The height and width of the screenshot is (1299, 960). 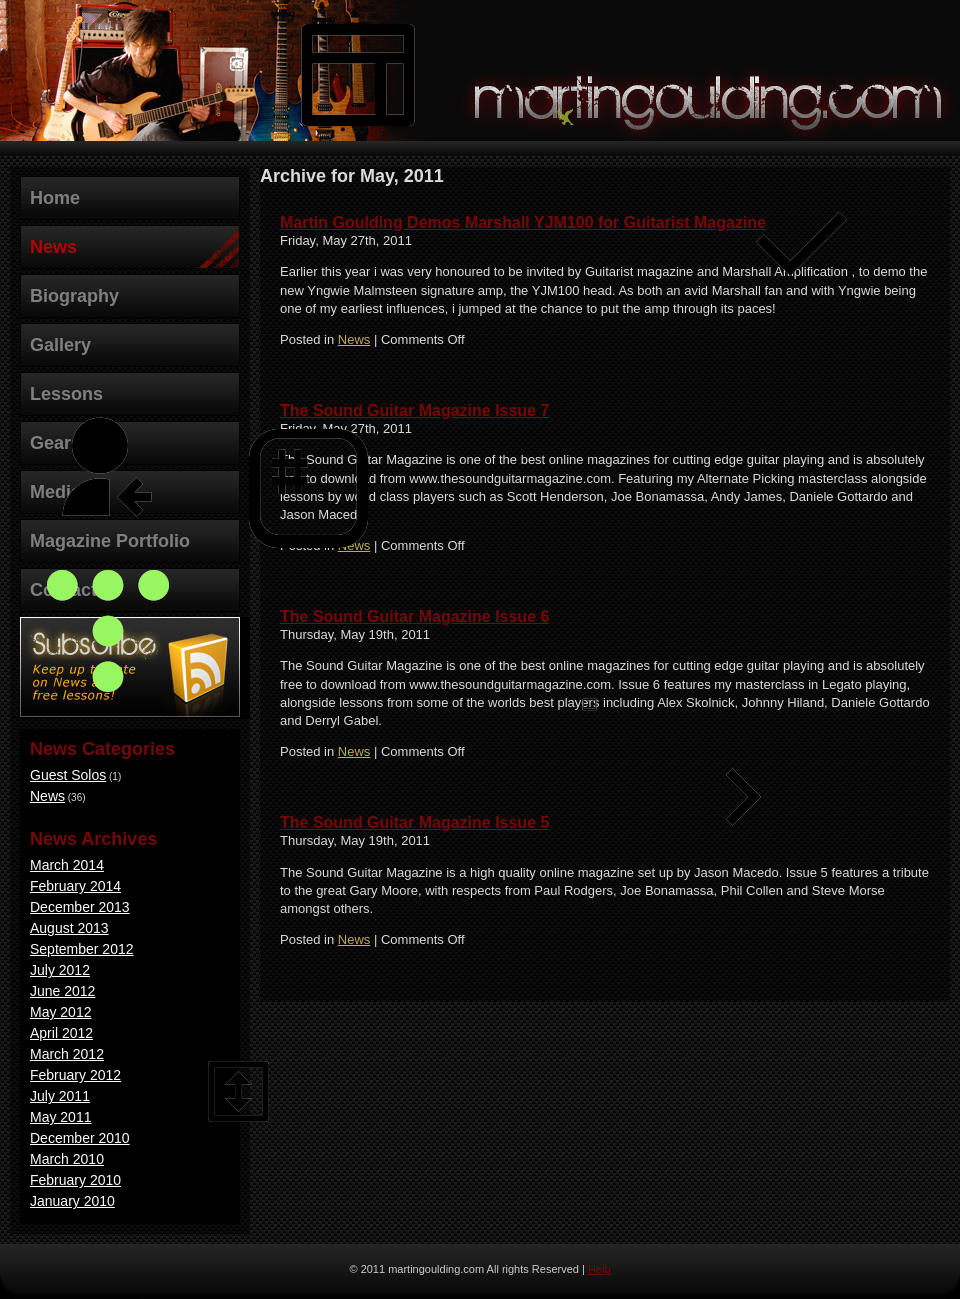 I want to click on flip content vertically, so click(x=238, y=1091).